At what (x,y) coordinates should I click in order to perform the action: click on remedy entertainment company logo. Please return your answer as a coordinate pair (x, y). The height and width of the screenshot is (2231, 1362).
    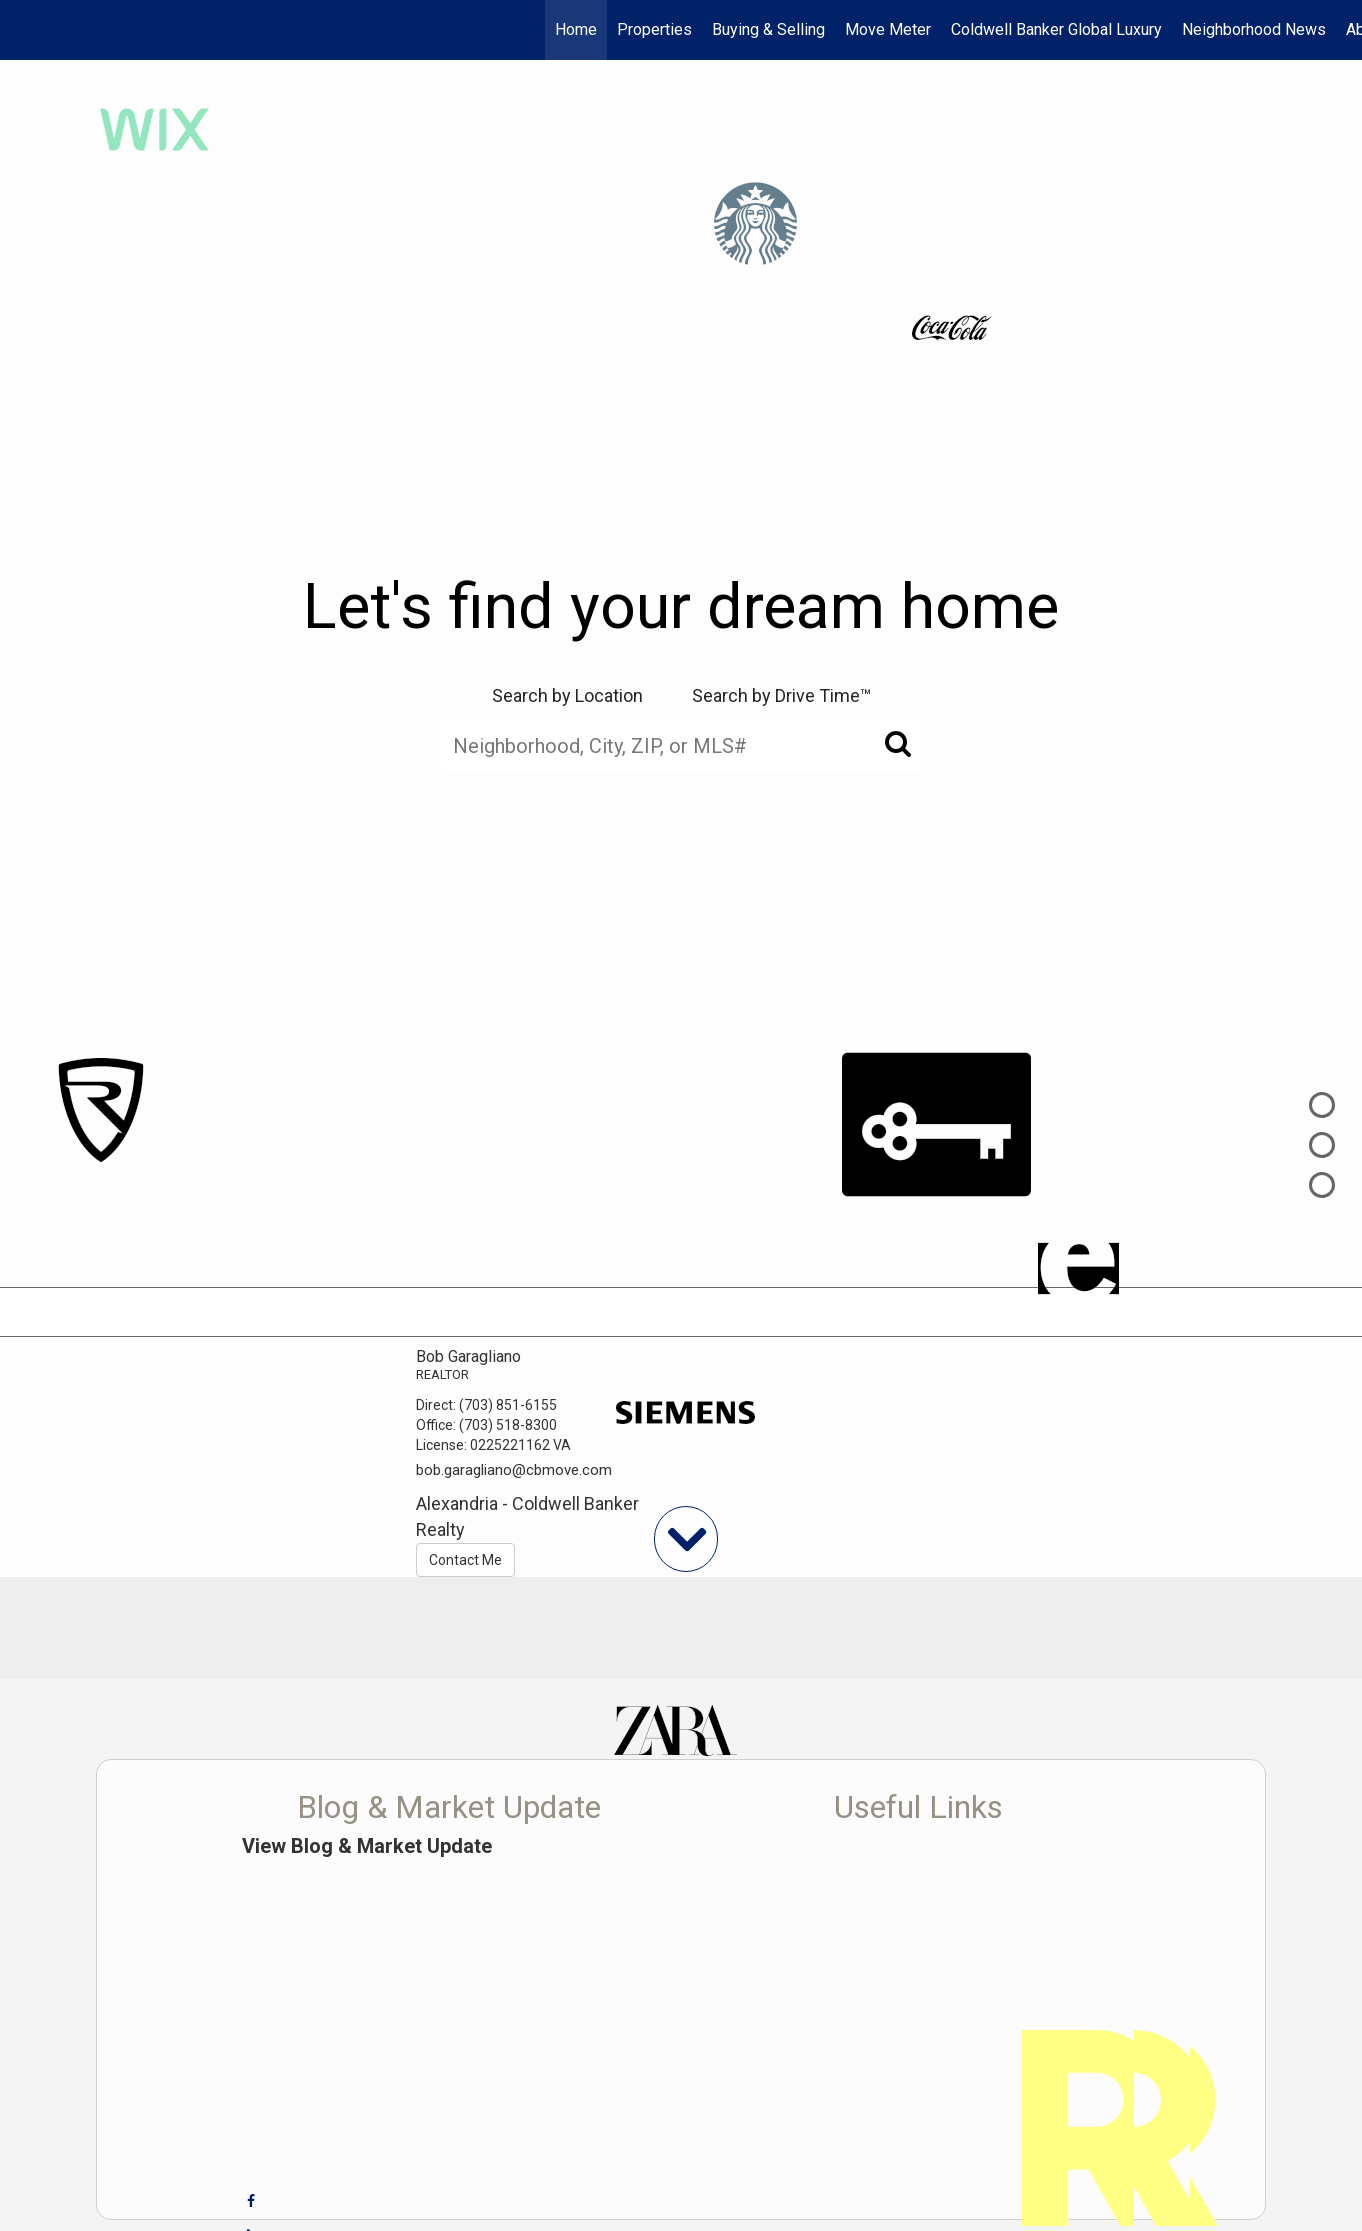
    Looking at the image, I should click on (1120, 2128).